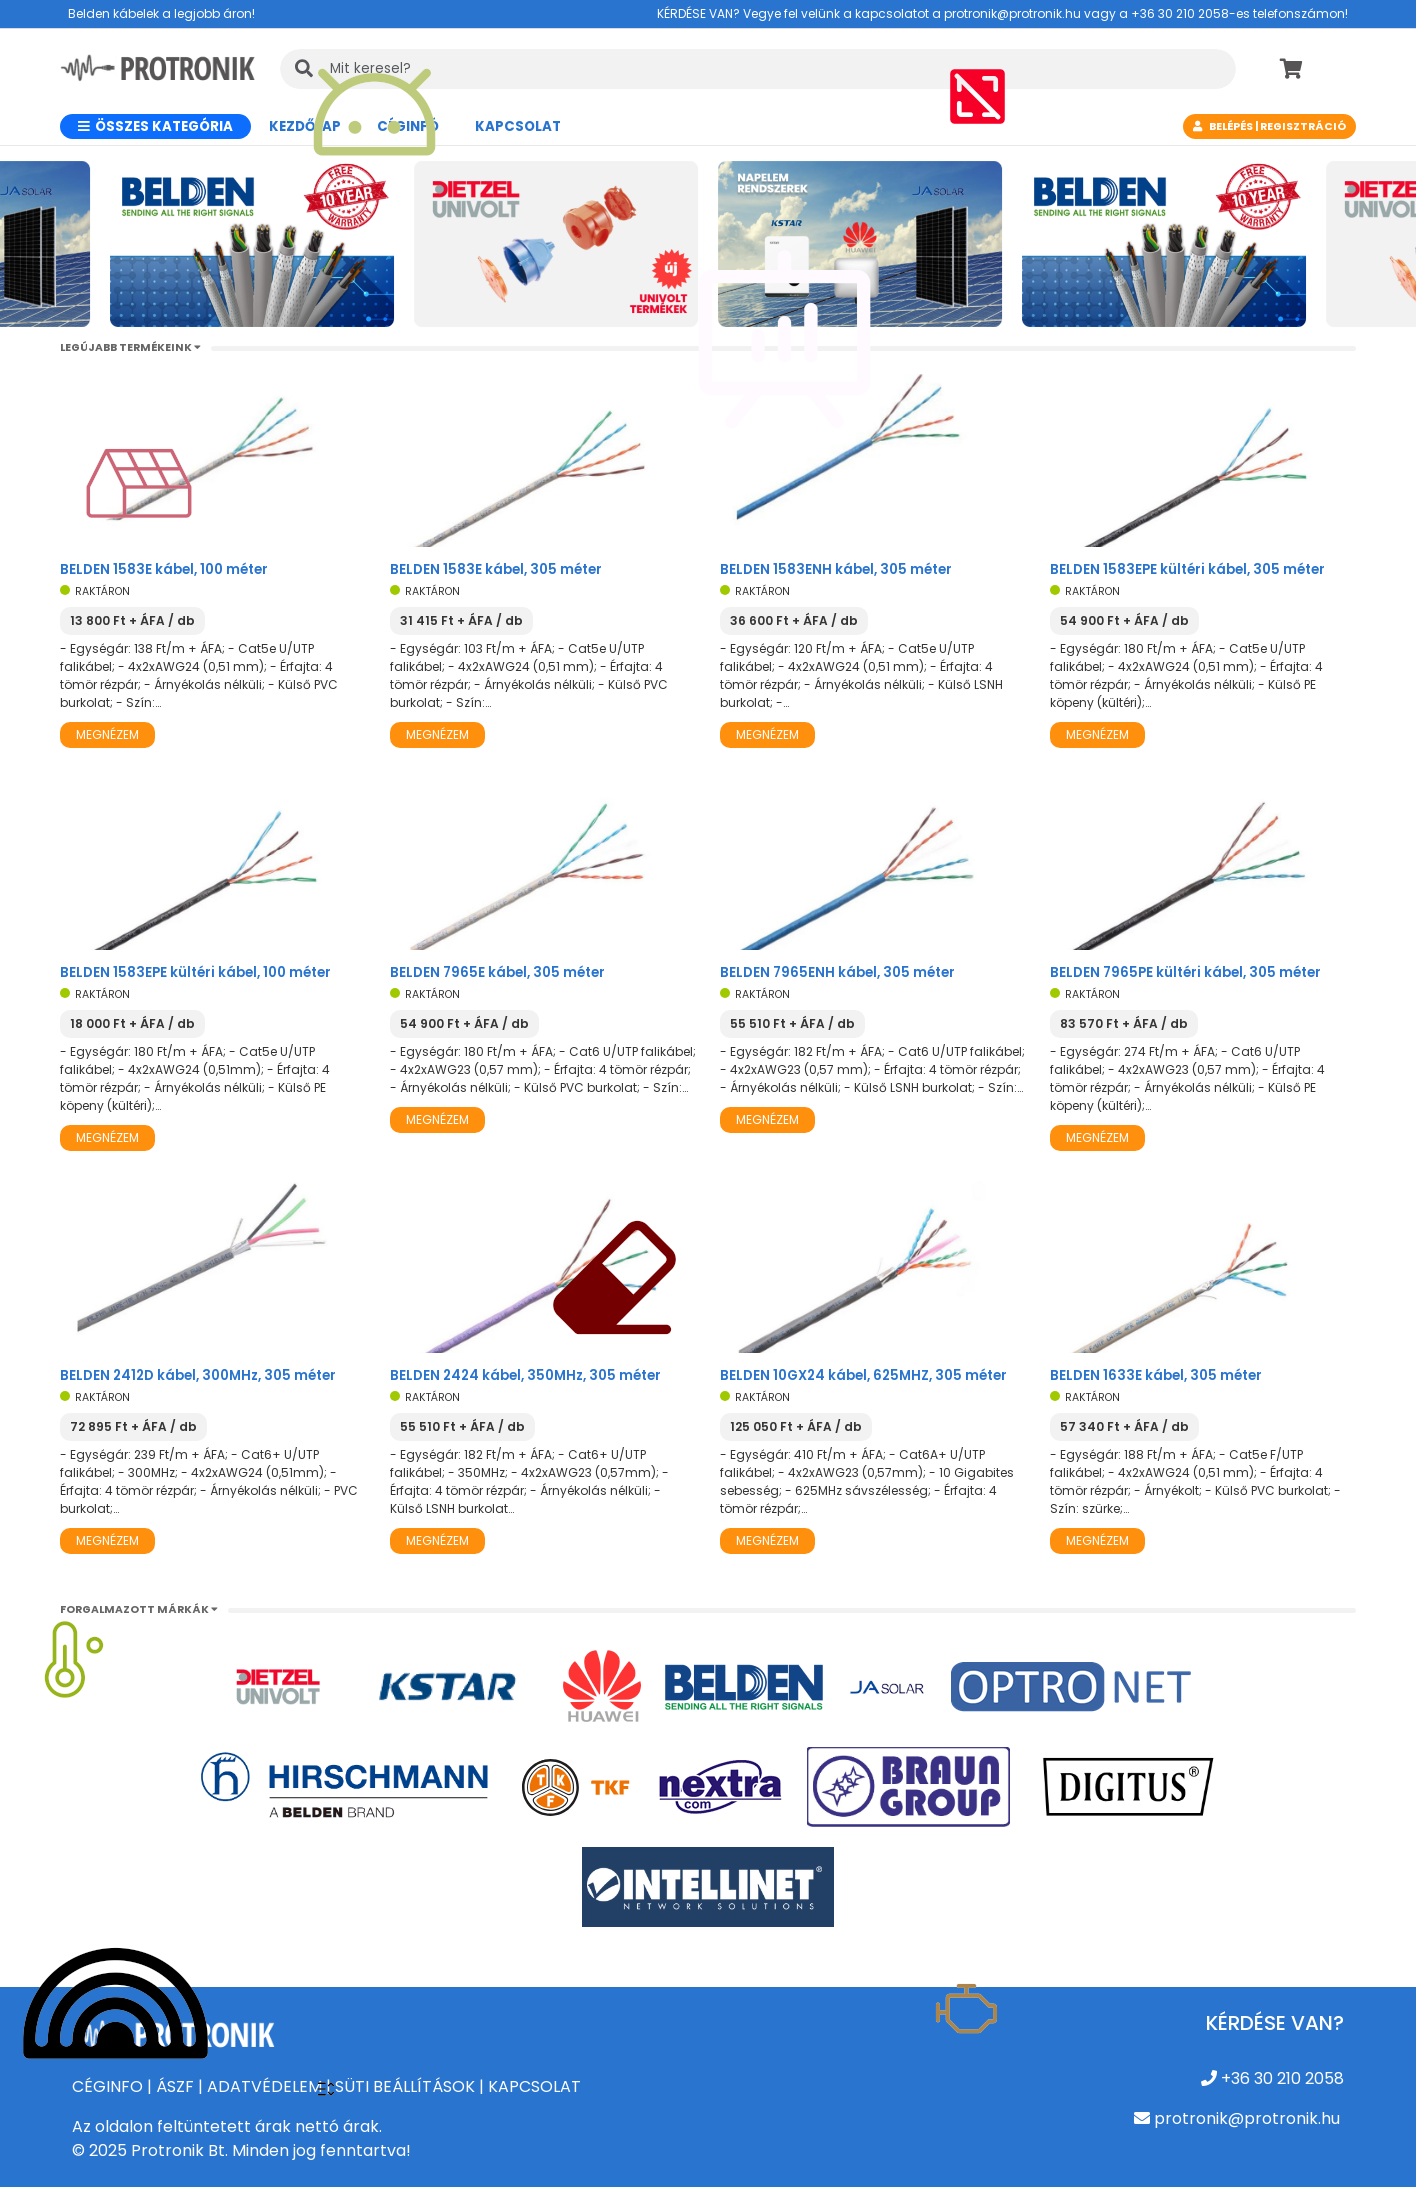  Describe the element at coordinates (139, 487) in the screenshot. I see `view solar panel or renewable energy settings` at that location.